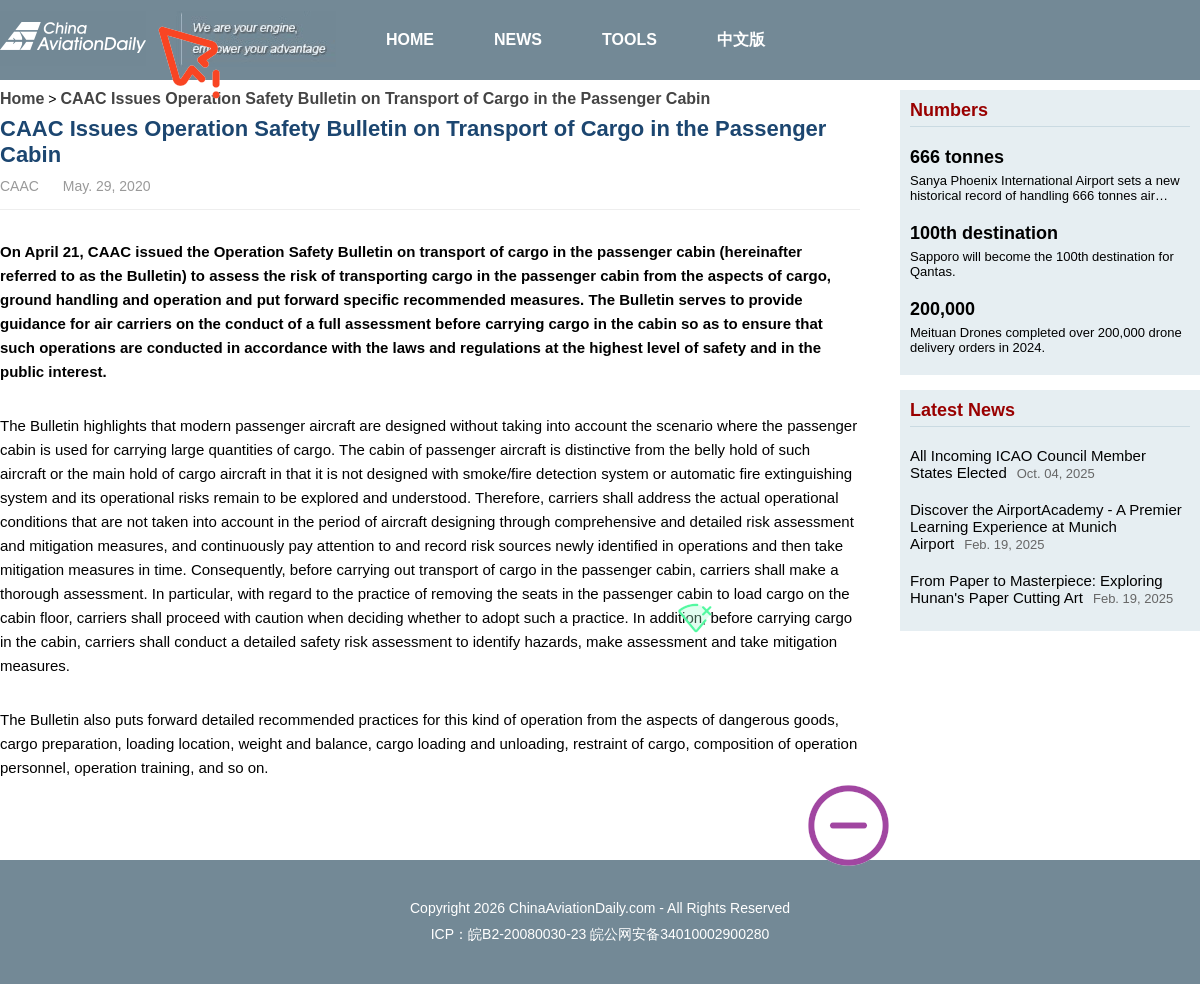 This screenshot has height=984, width=1200. Describe the element at coordinates (848, 825) in the screenshot. I see `remove an item from a list or cart` at that location.